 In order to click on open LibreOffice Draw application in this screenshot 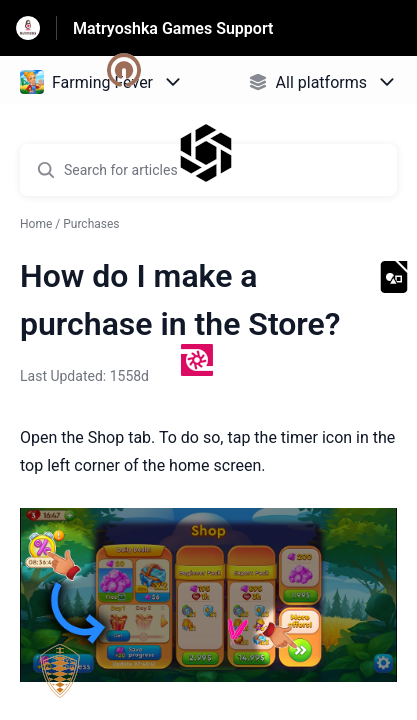, I will do `click(394, 277)`.